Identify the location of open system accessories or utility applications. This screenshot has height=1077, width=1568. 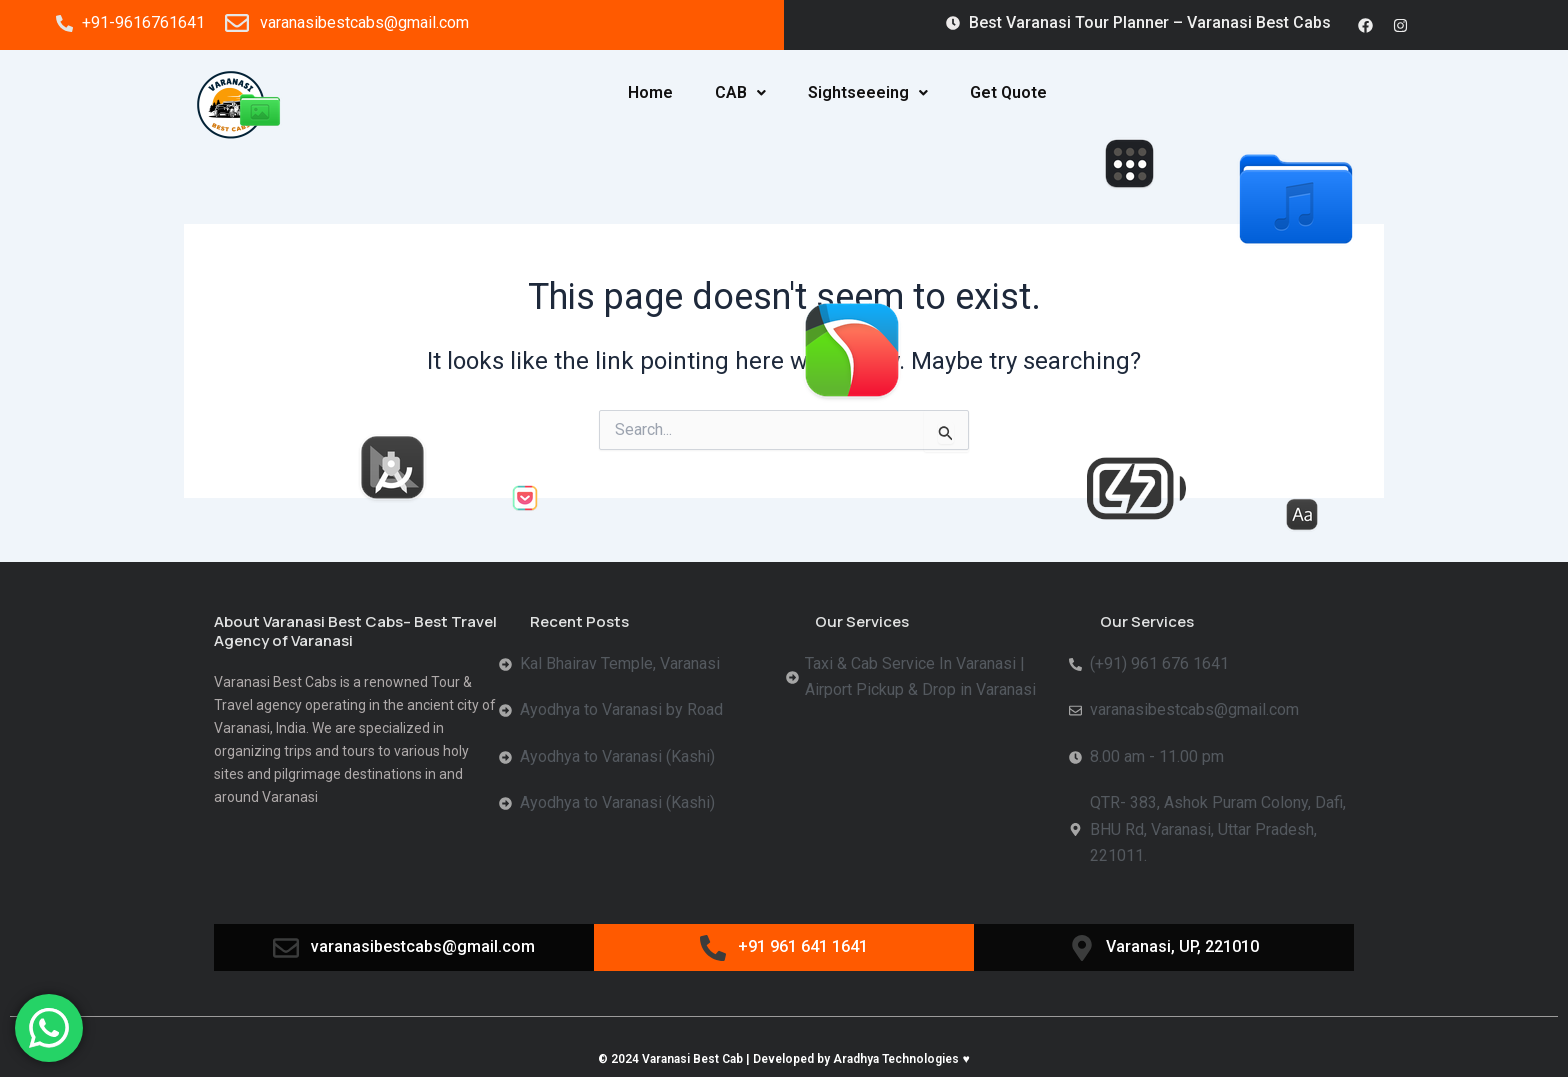
(392, 468).